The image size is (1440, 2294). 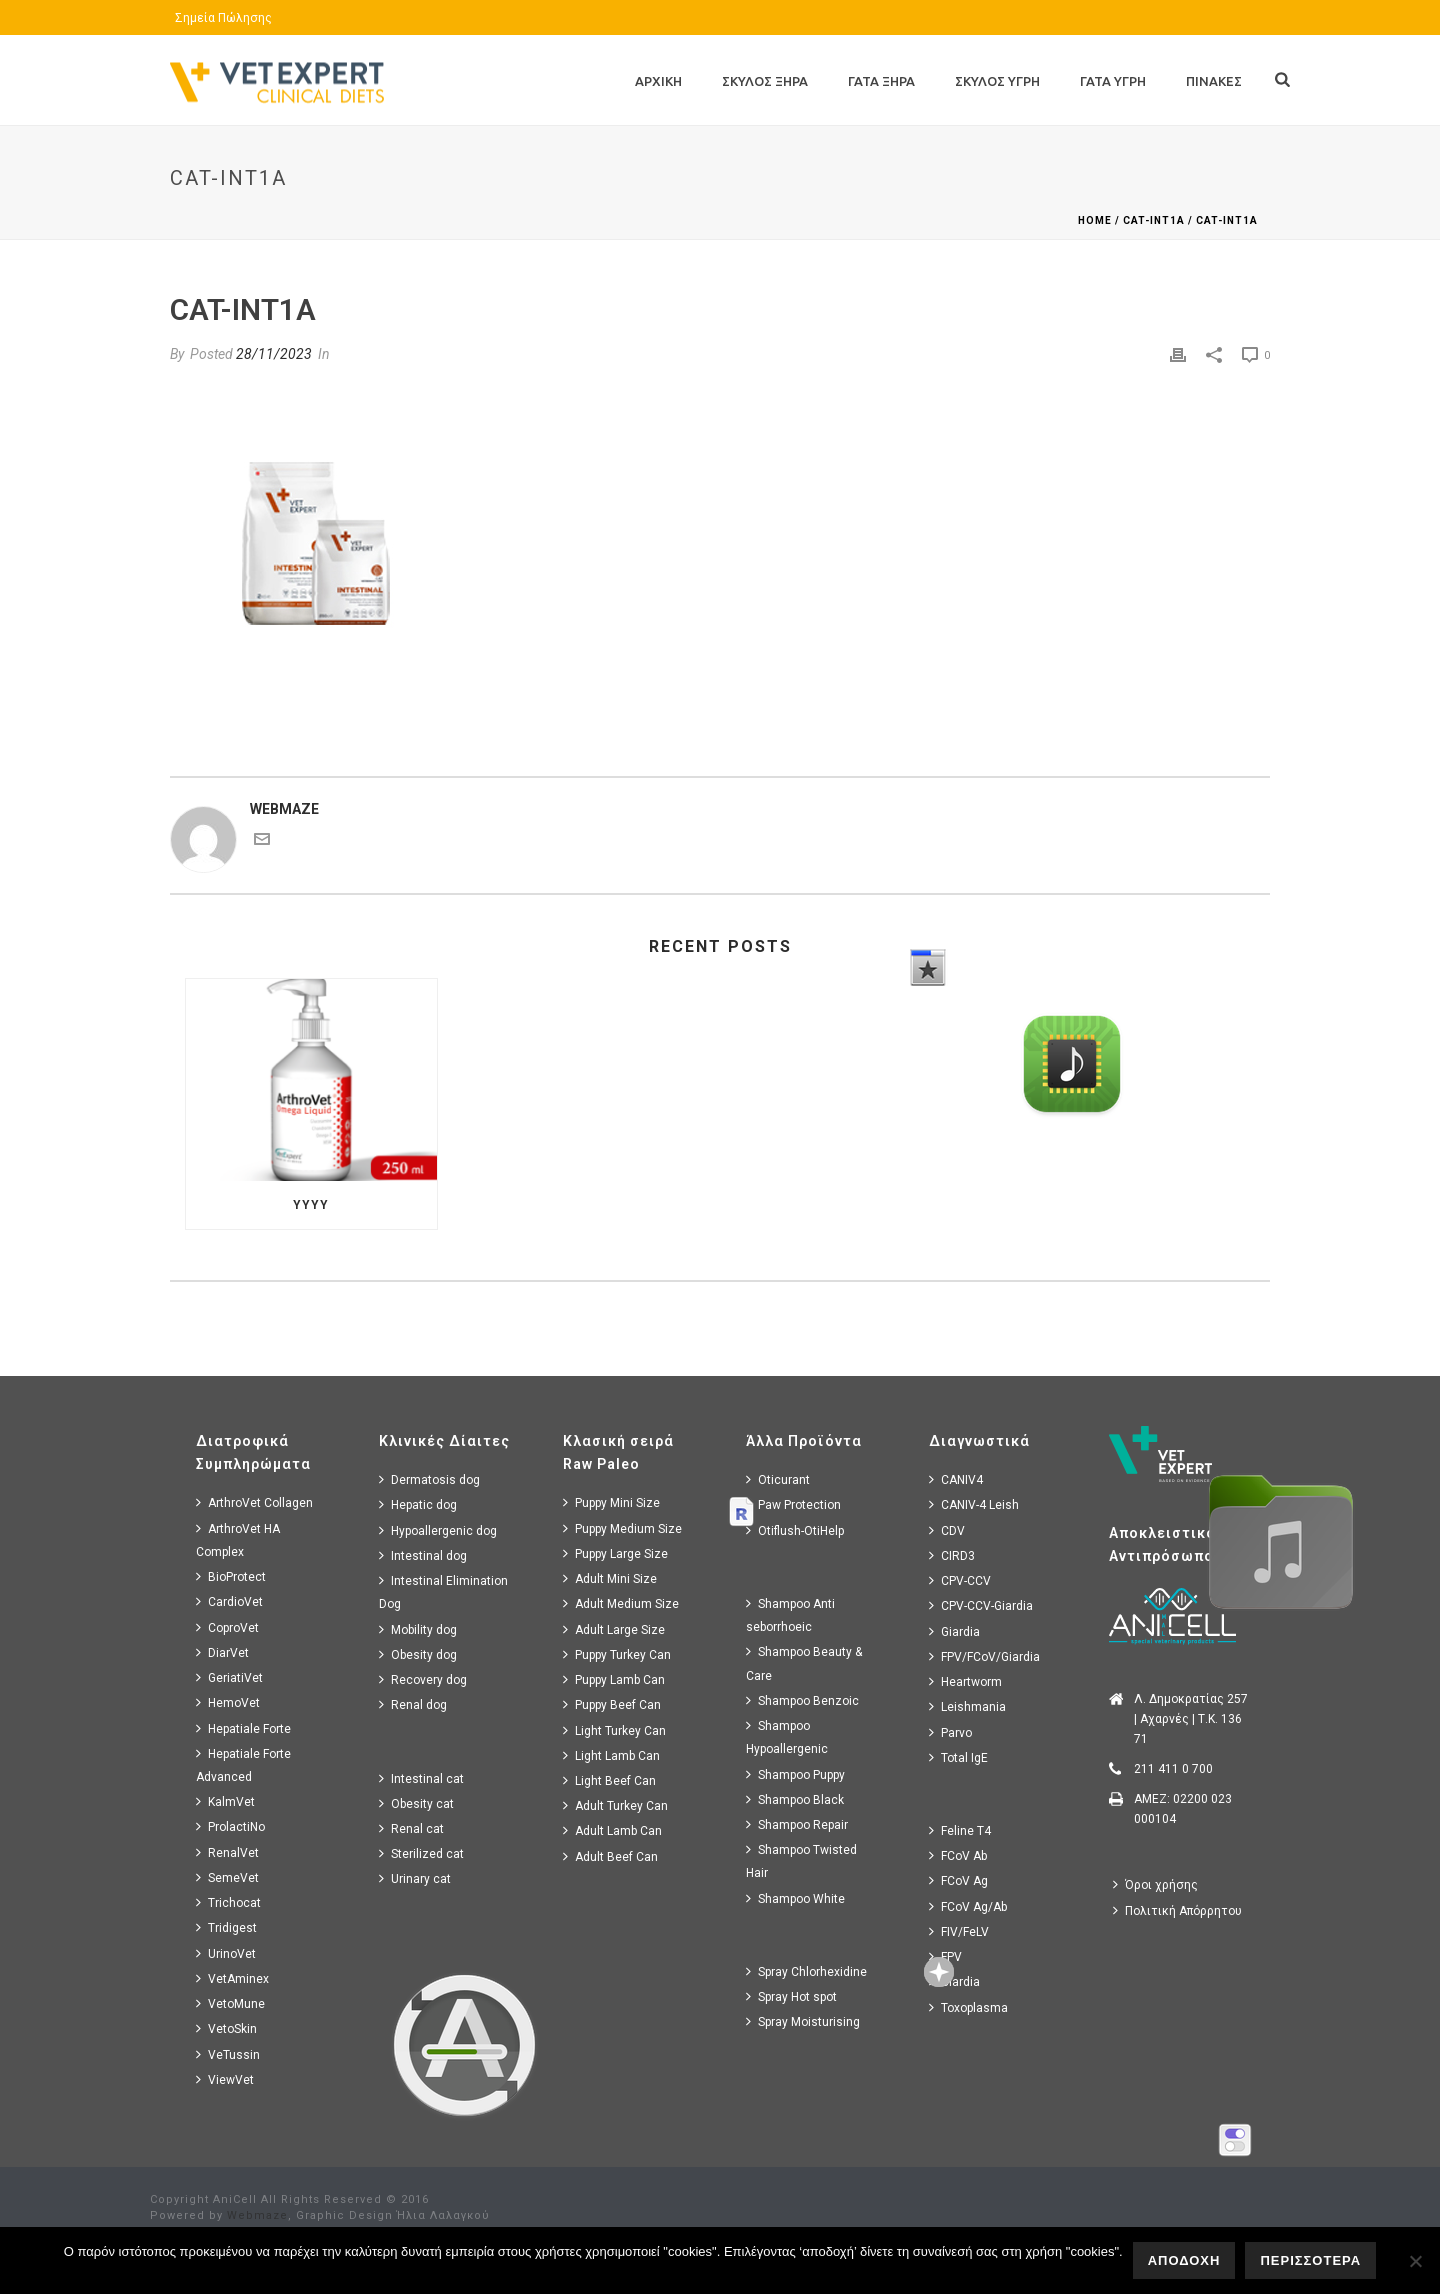 What do you see at coordinates (464, 2045) in the screenshot?
I see `check for available software updates` at bounding box center [464, 2045].